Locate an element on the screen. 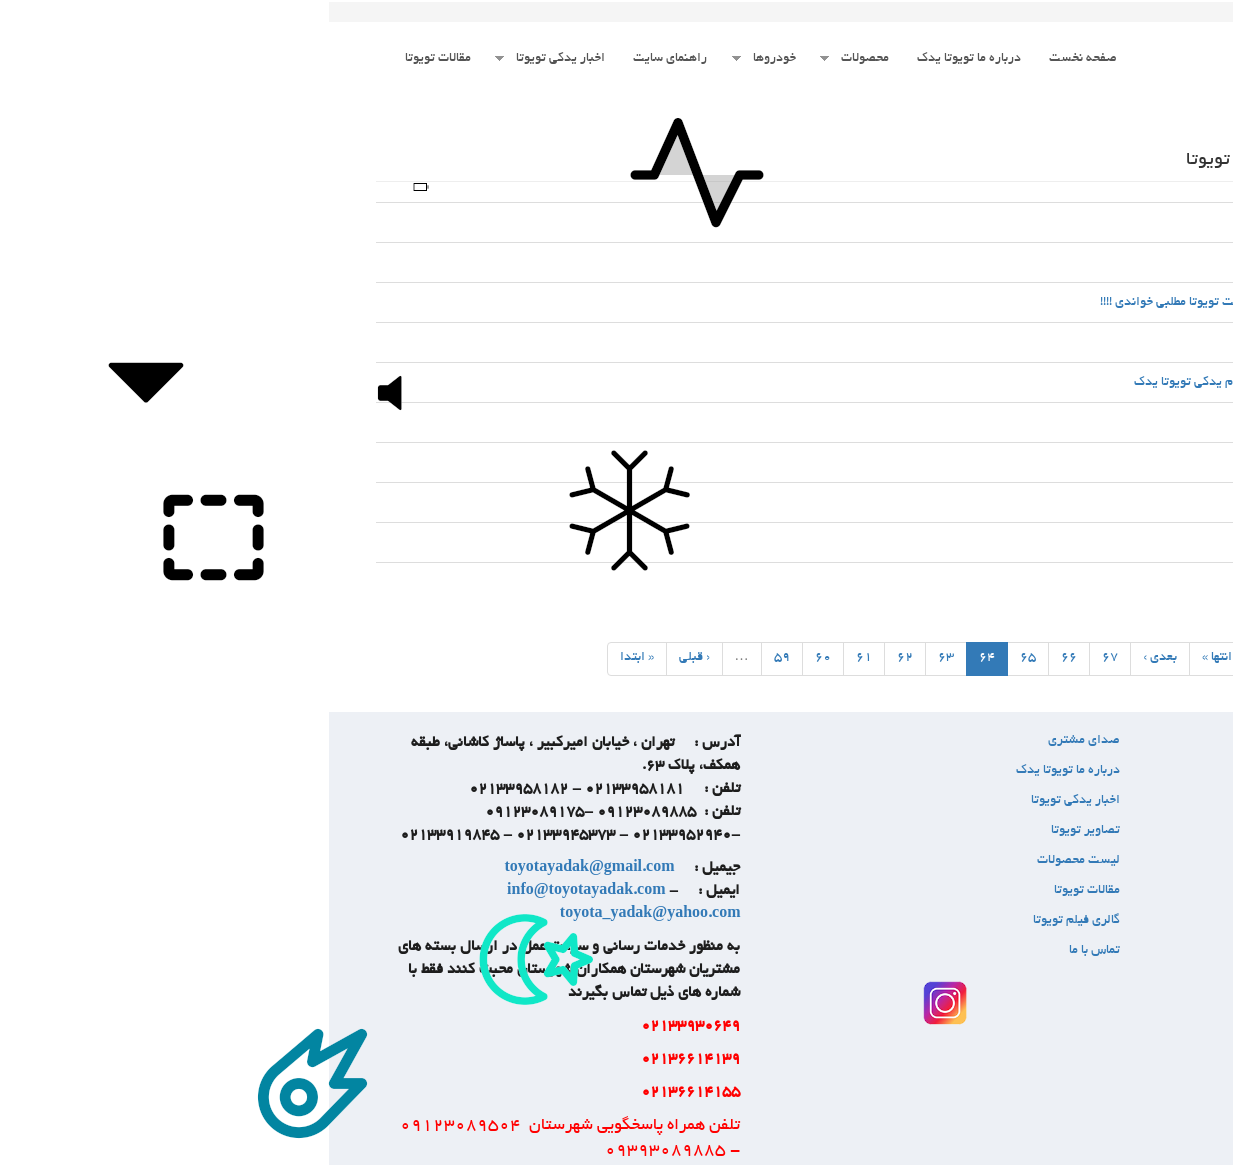 This screenshot has width=1233, height=1165. select or define a region is located at coordinates (213, 537).